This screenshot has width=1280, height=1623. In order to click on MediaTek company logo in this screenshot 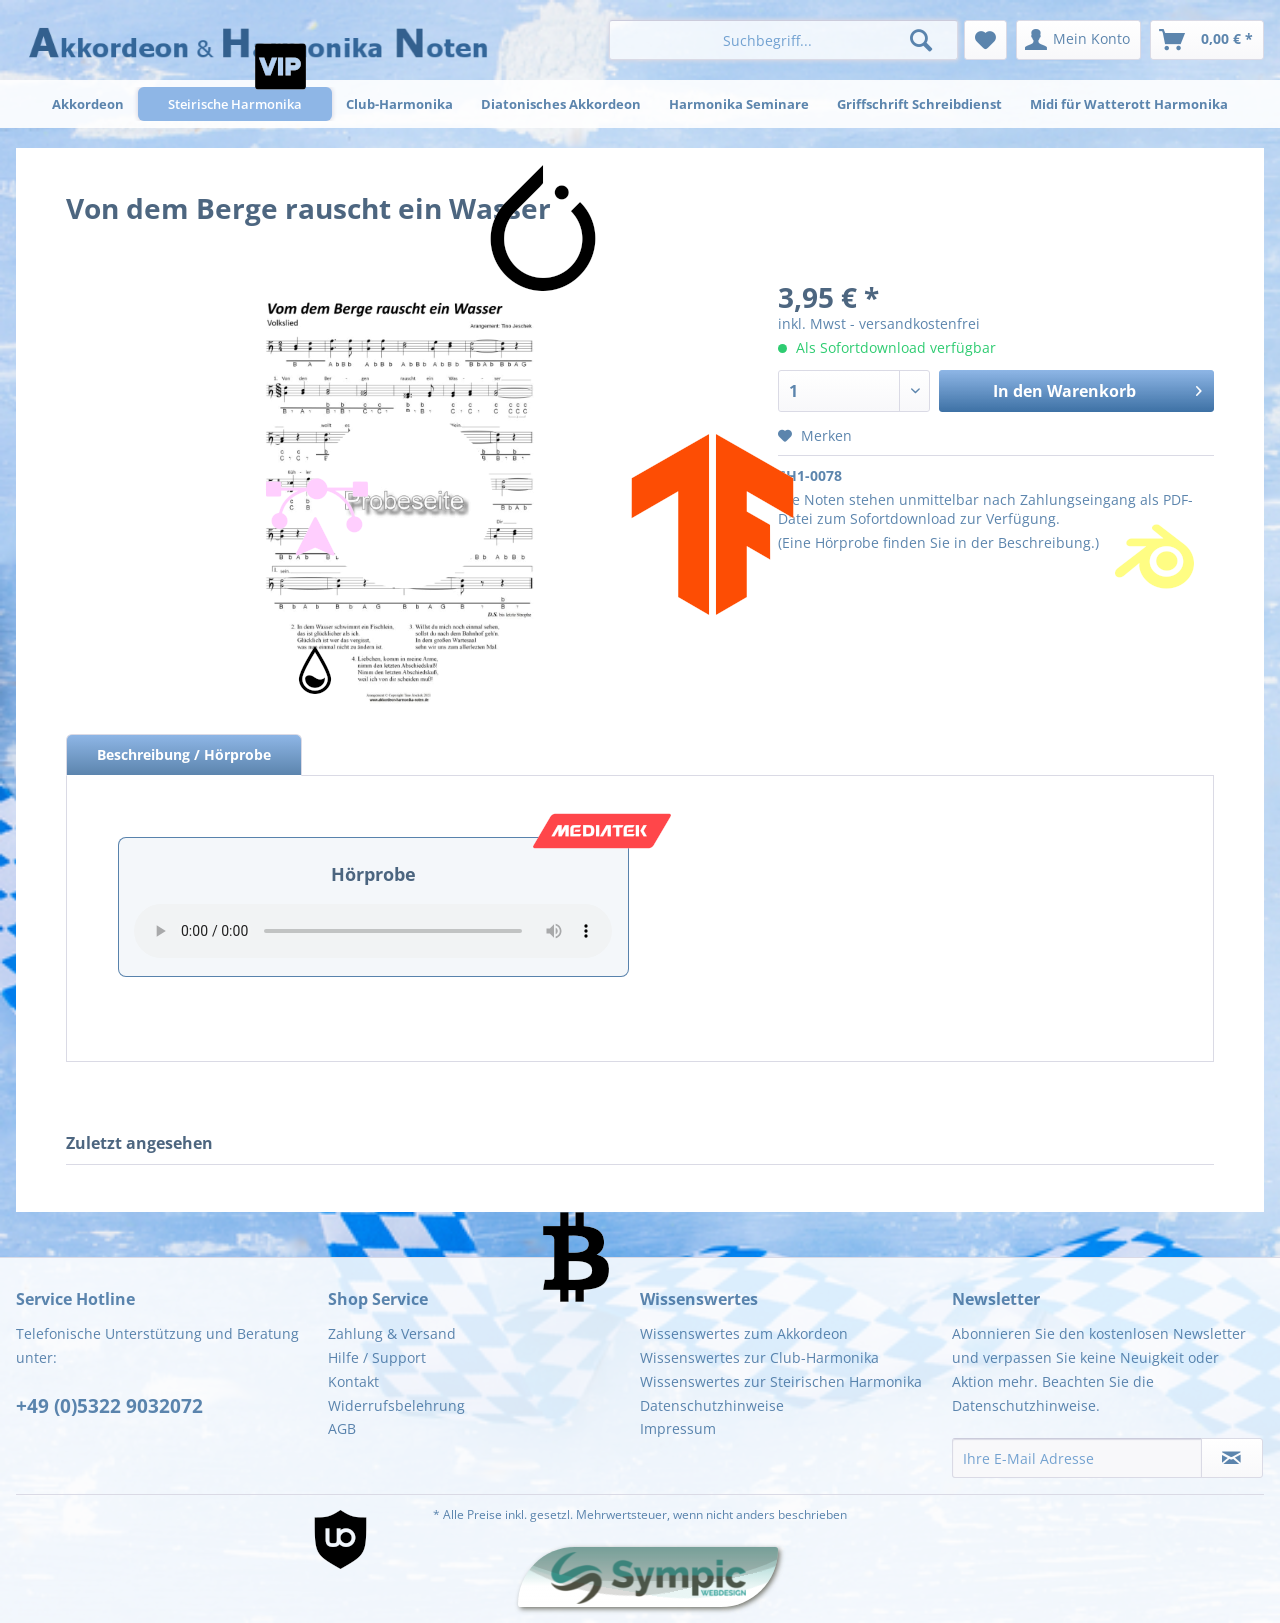, I will do `click(602, 831)`.